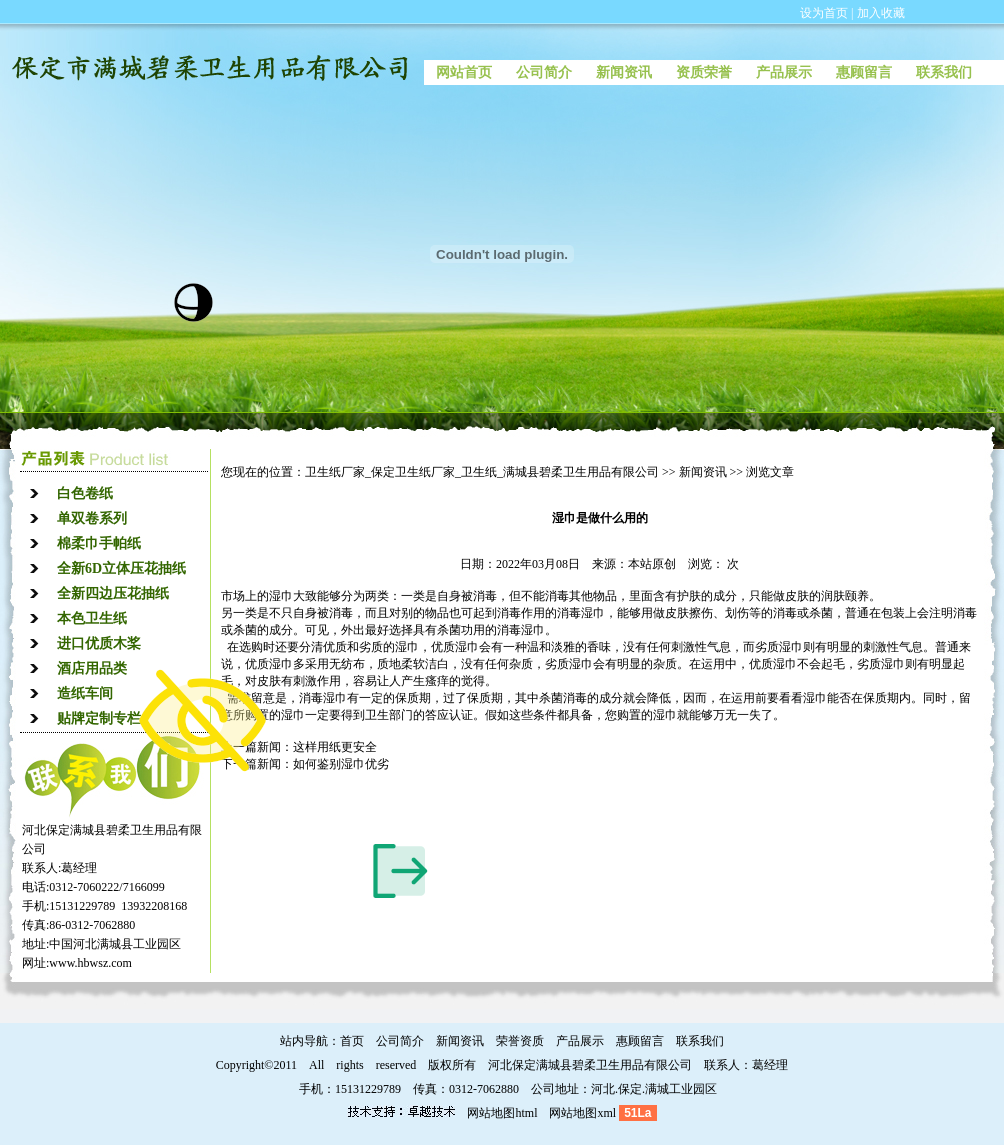 The width and height of the screenshot is (1004, 1145). I want to click on hide password or sensitive content, so click(202, 720).